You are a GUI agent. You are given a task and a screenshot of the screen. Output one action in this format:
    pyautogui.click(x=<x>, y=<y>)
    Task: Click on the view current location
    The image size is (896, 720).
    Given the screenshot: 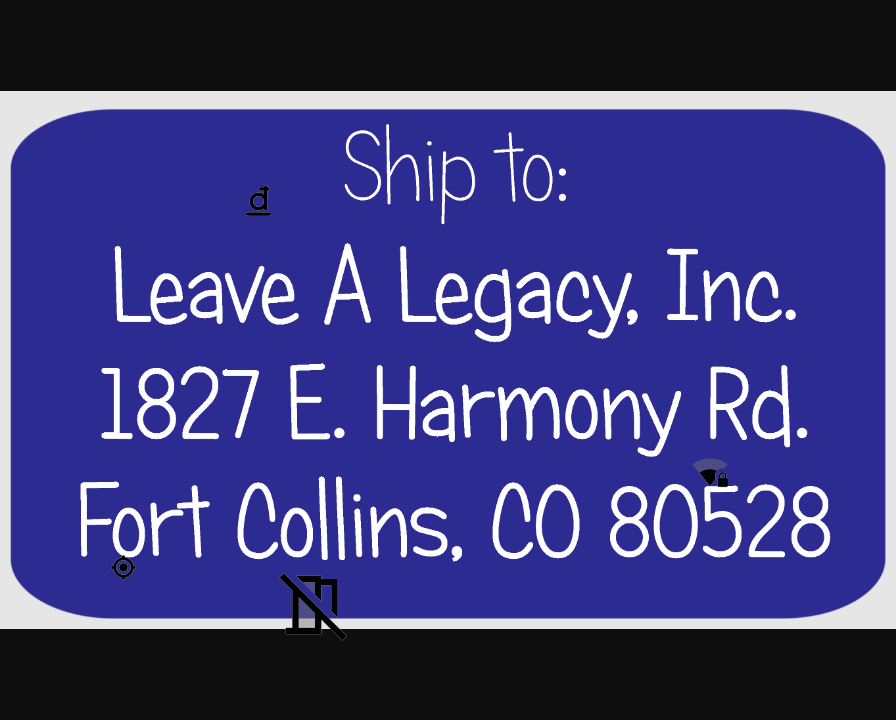 What is the action you would take?
    pyautogui.click(x=123, y=567)
    